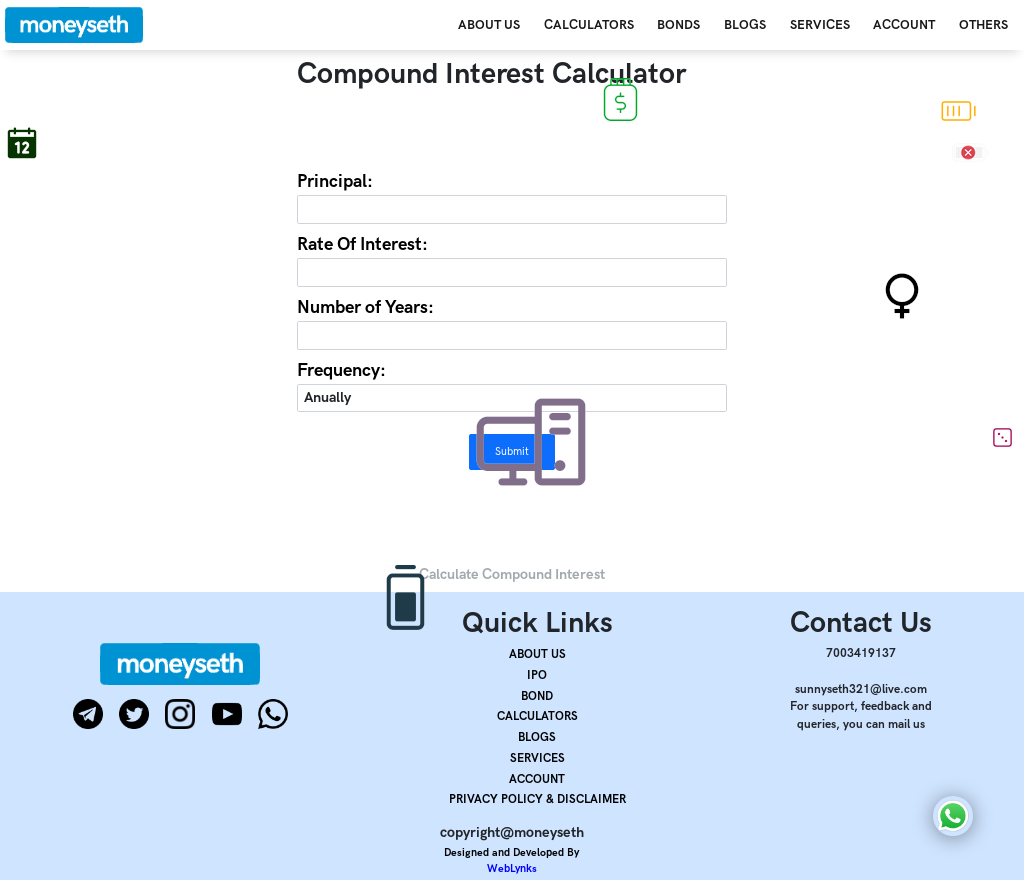  Describe the element at coordinates (620, 99) in the screenshot. I see `send a tip or donation` at that location.